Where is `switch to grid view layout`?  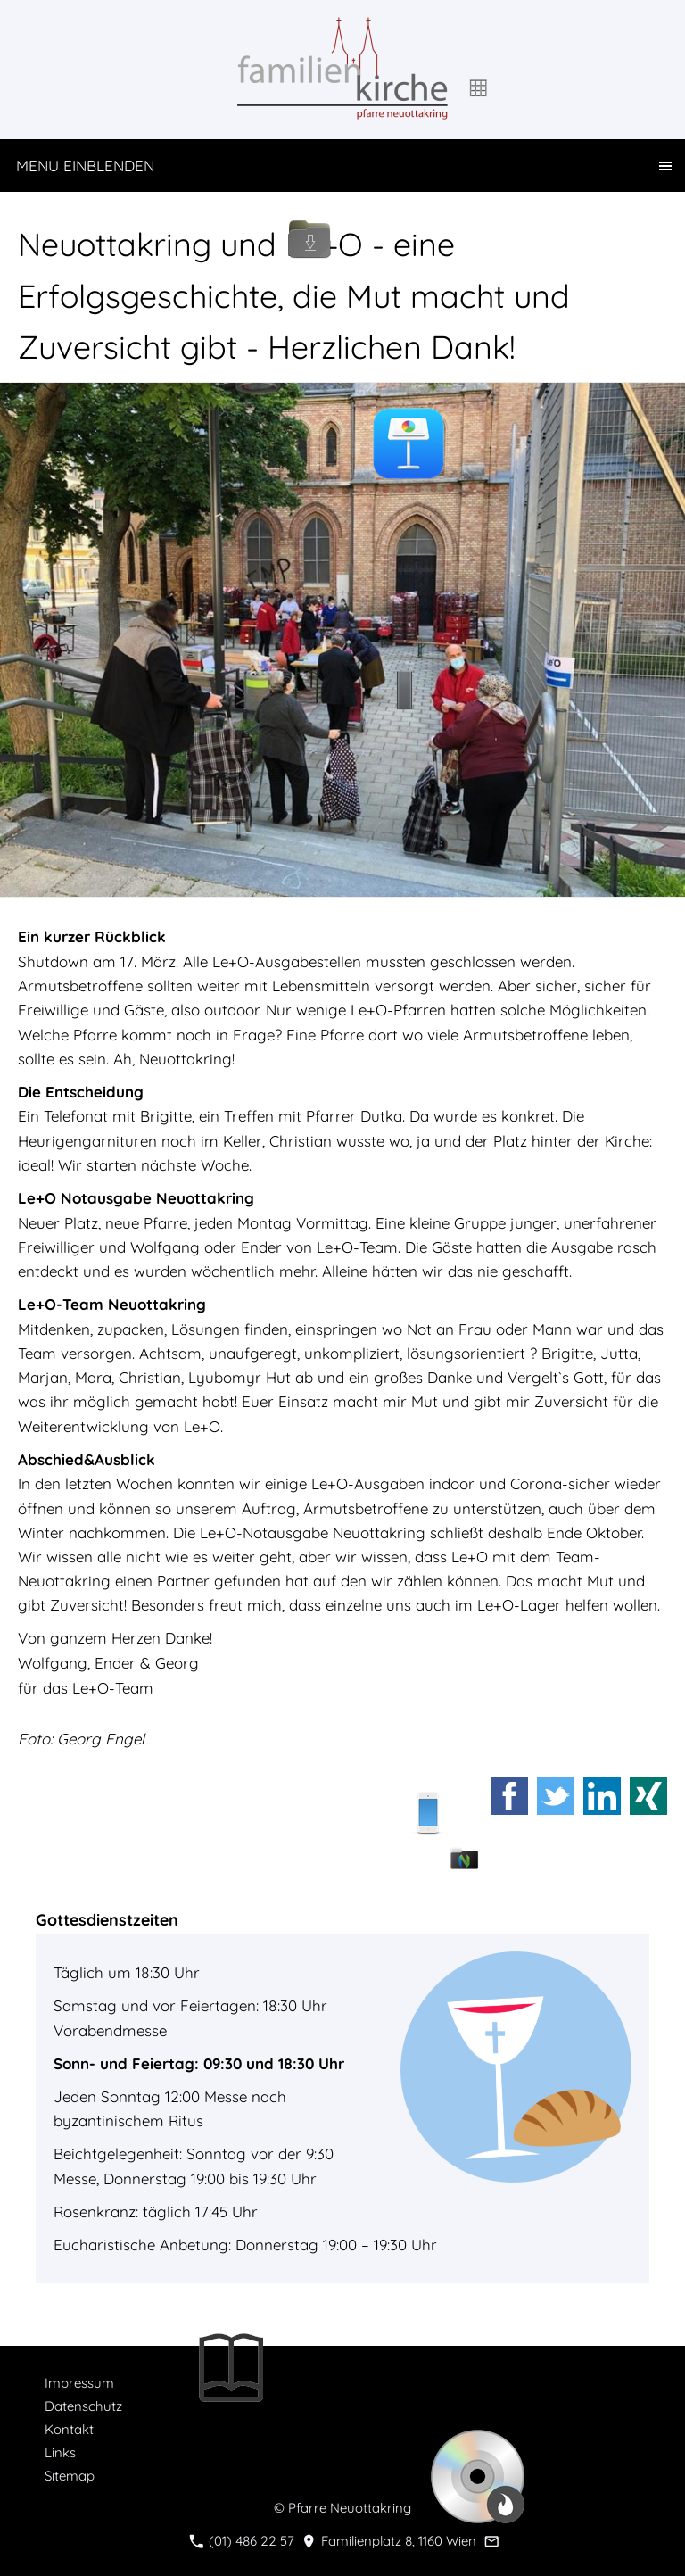
switch to grid view layout is located at coordinates (477, 88).